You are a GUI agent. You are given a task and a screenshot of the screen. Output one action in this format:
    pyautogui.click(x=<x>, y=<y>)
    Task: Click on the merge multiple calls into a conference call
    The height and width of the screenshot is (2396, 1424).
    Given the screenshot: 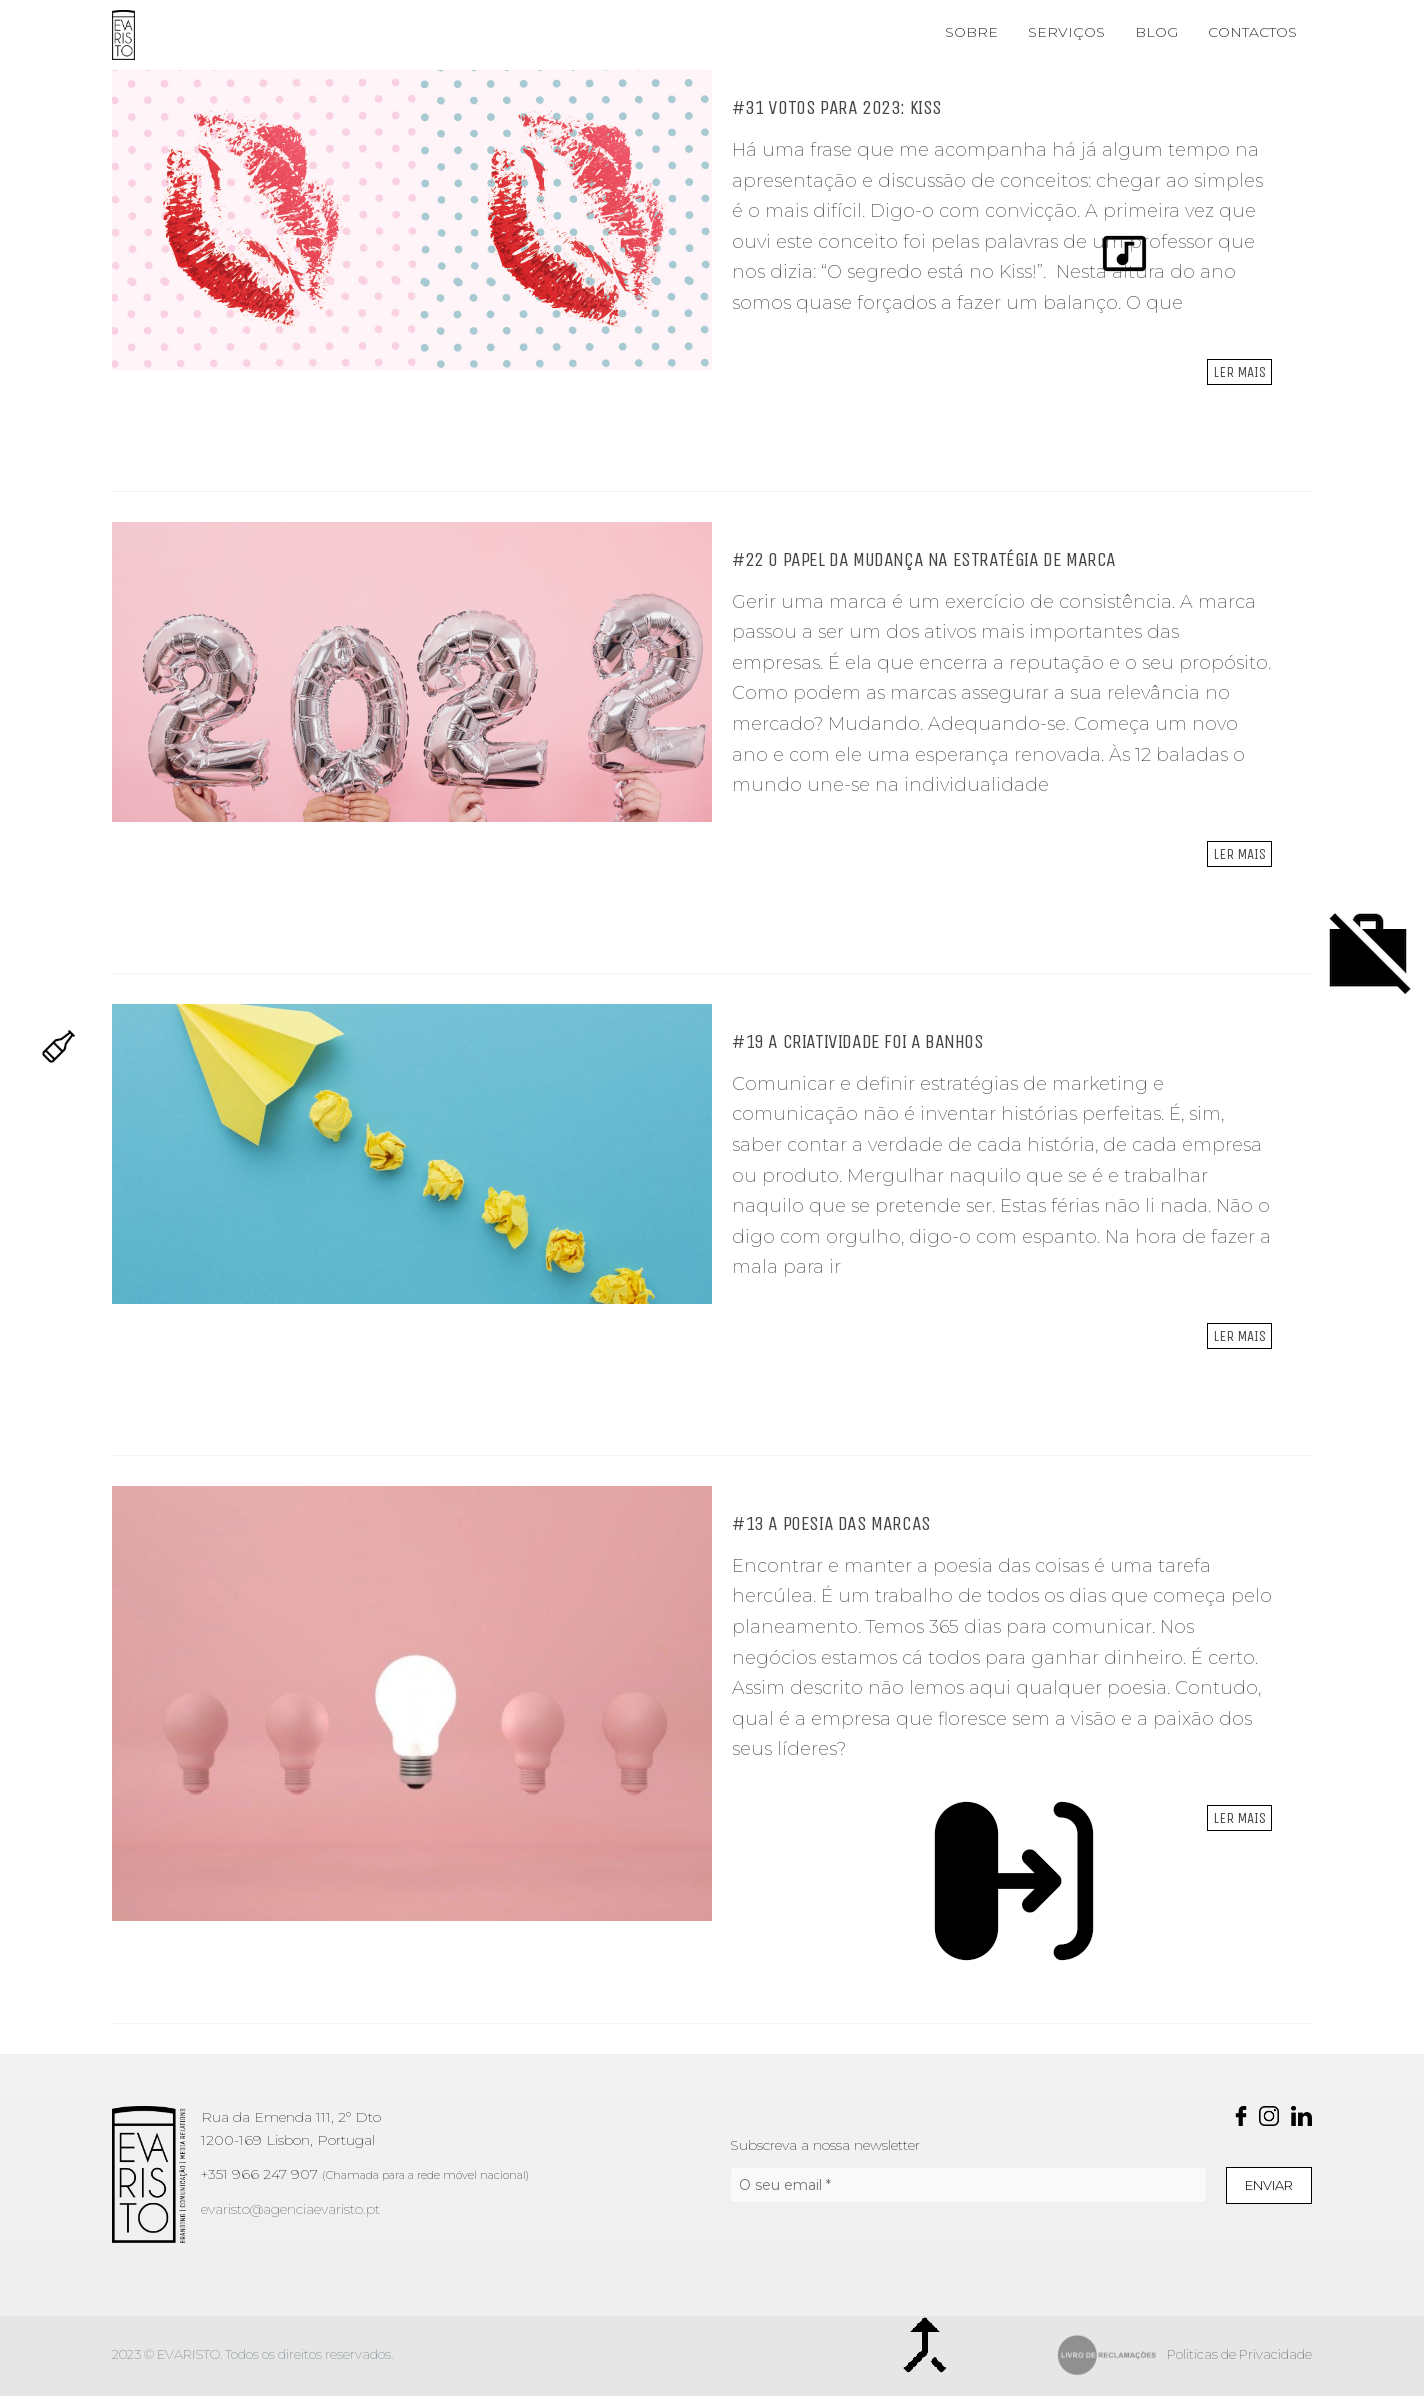 What is the action you would take?
    pyautogui.click(x=925, y=2345)
    